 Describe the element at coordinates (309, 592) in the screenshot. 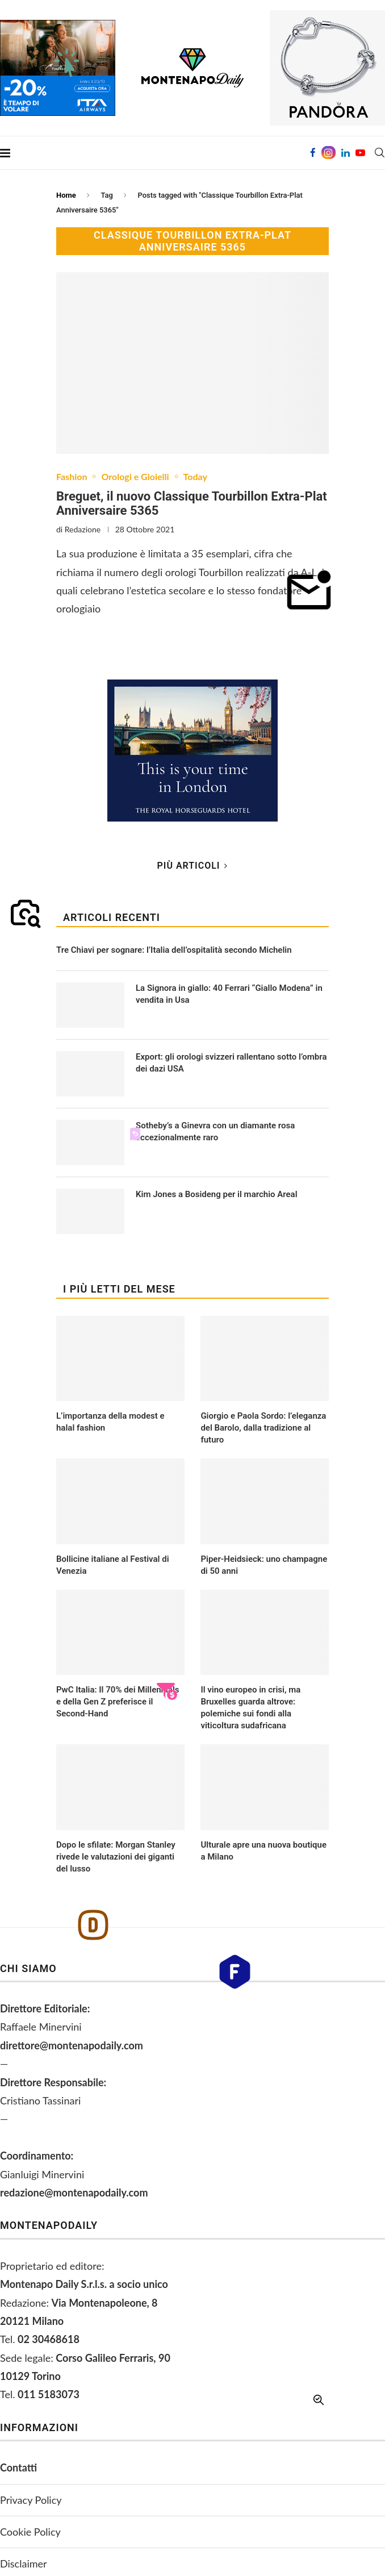

I see `indicates an unread email in your inbox` at that location.